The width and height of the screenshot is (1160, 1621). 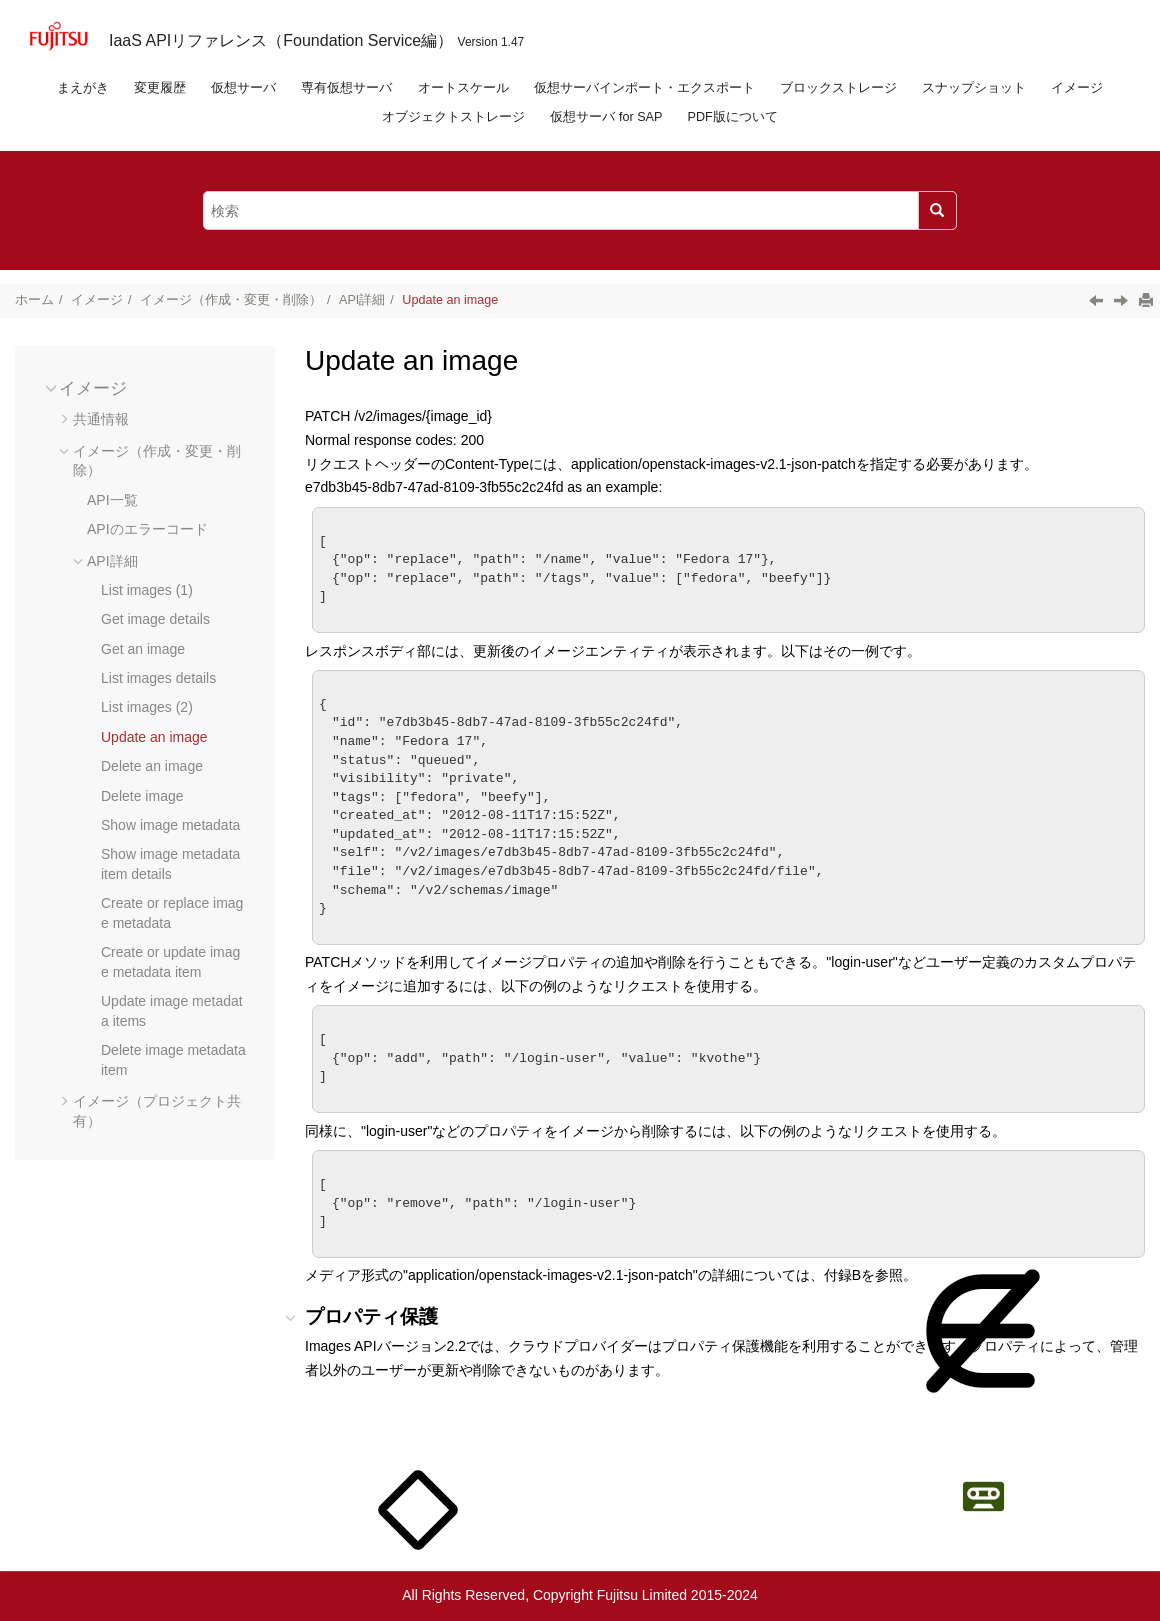 I want to click on access audio recordings or voice memos, so click(x=983, y=1496).